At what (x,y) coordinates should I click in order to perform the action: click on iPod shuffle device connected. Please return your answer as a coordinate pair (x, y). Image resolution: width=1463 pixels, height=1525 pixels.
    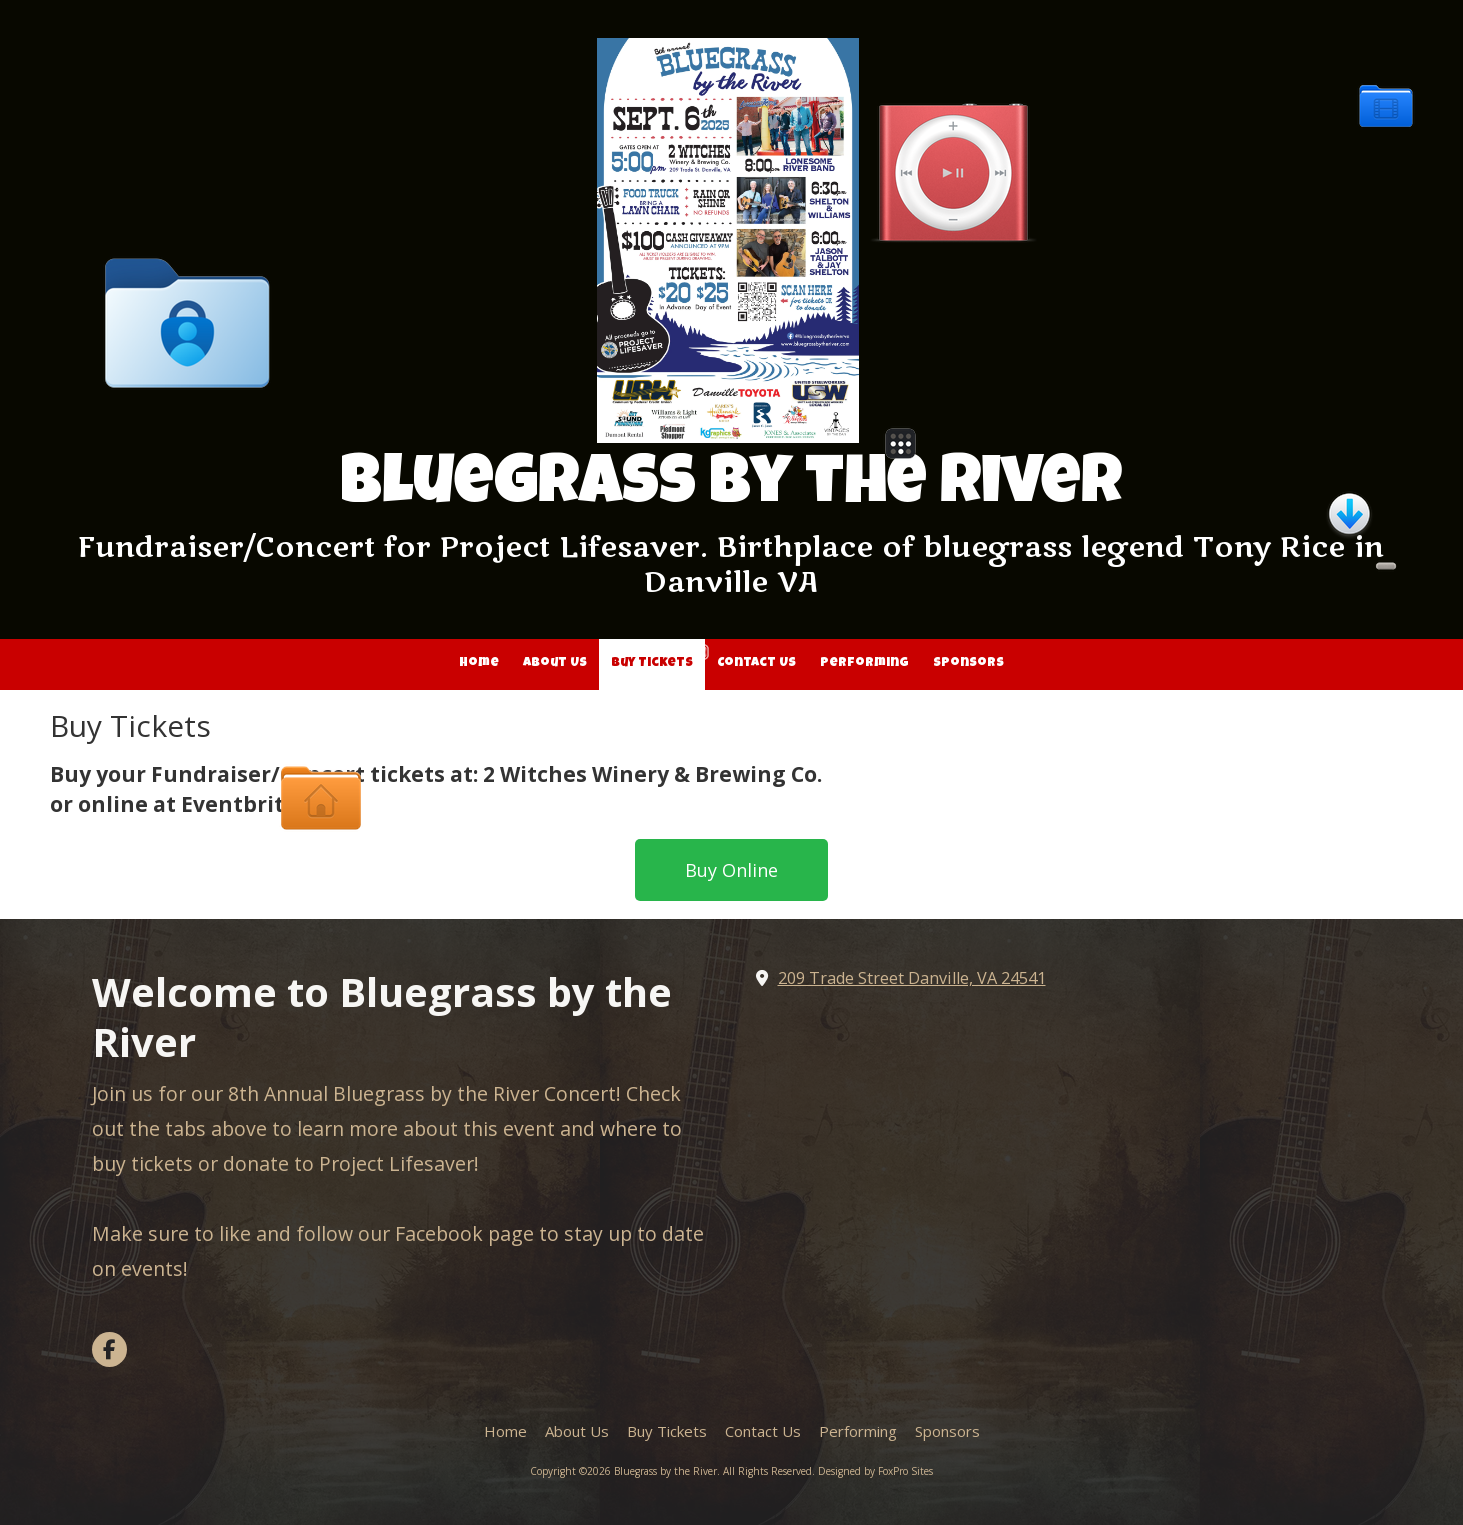
    Looking at the image, I should click on (953, 172).